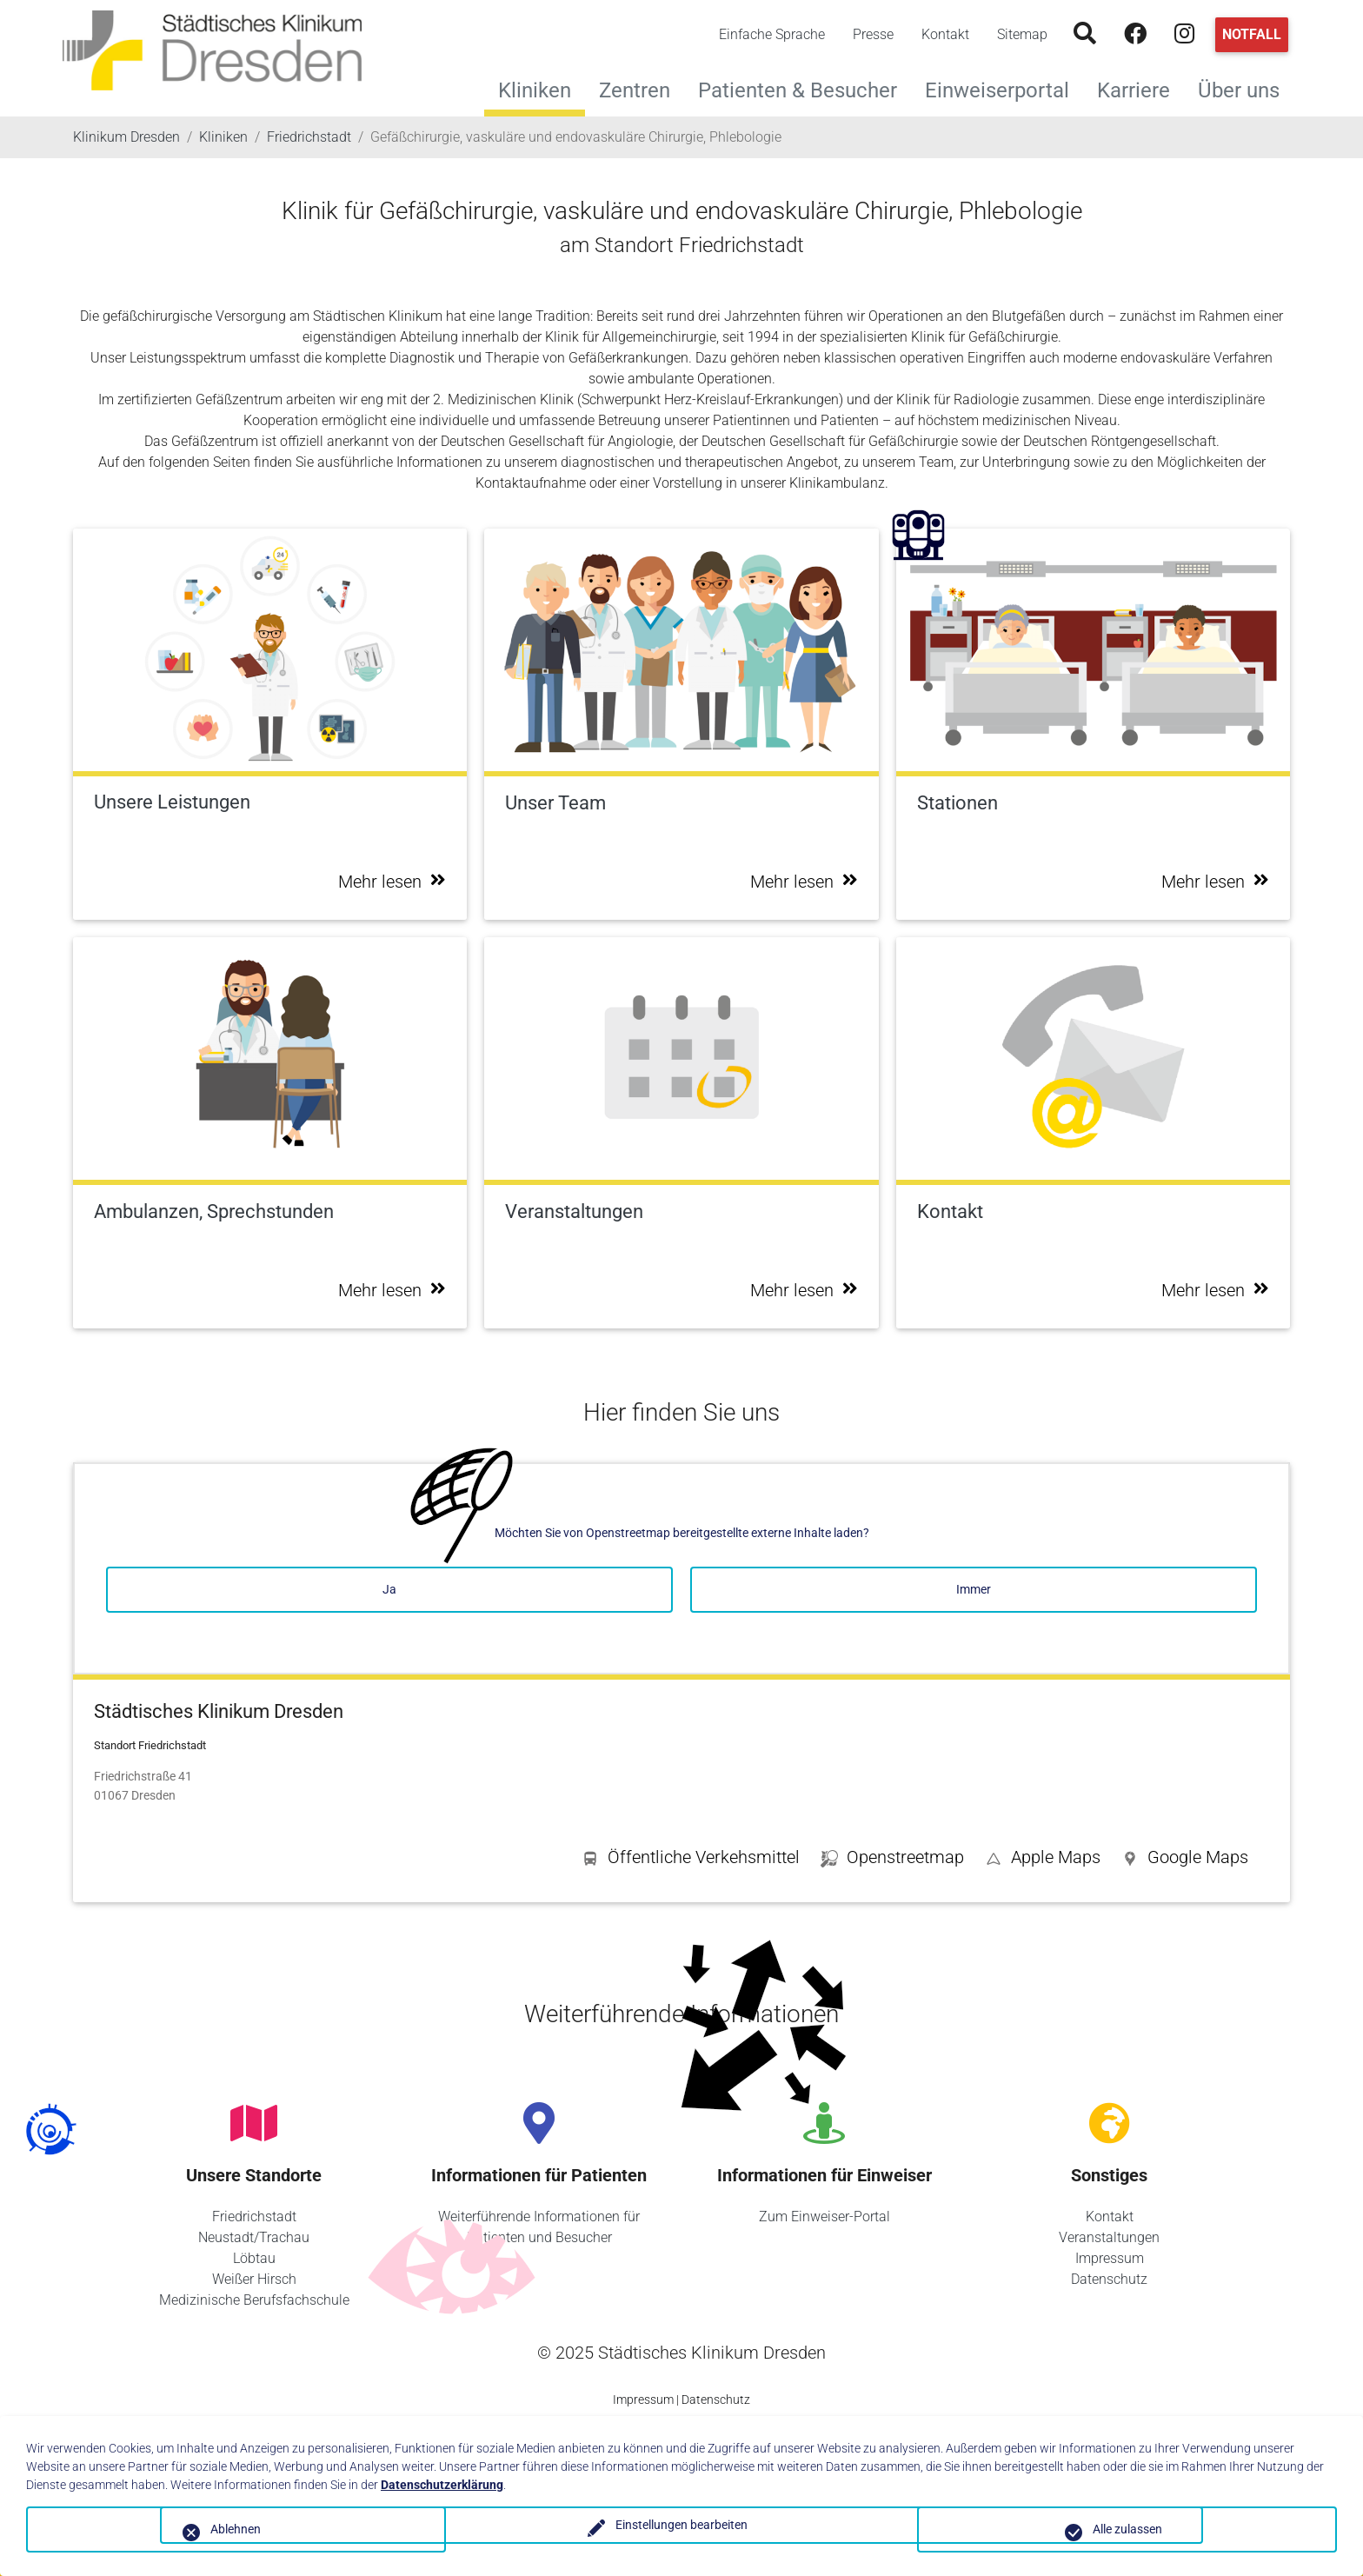 This screenshot has width=1363, height=2576. I want to click on access microscope or magnification tools, so click(51, 2129).